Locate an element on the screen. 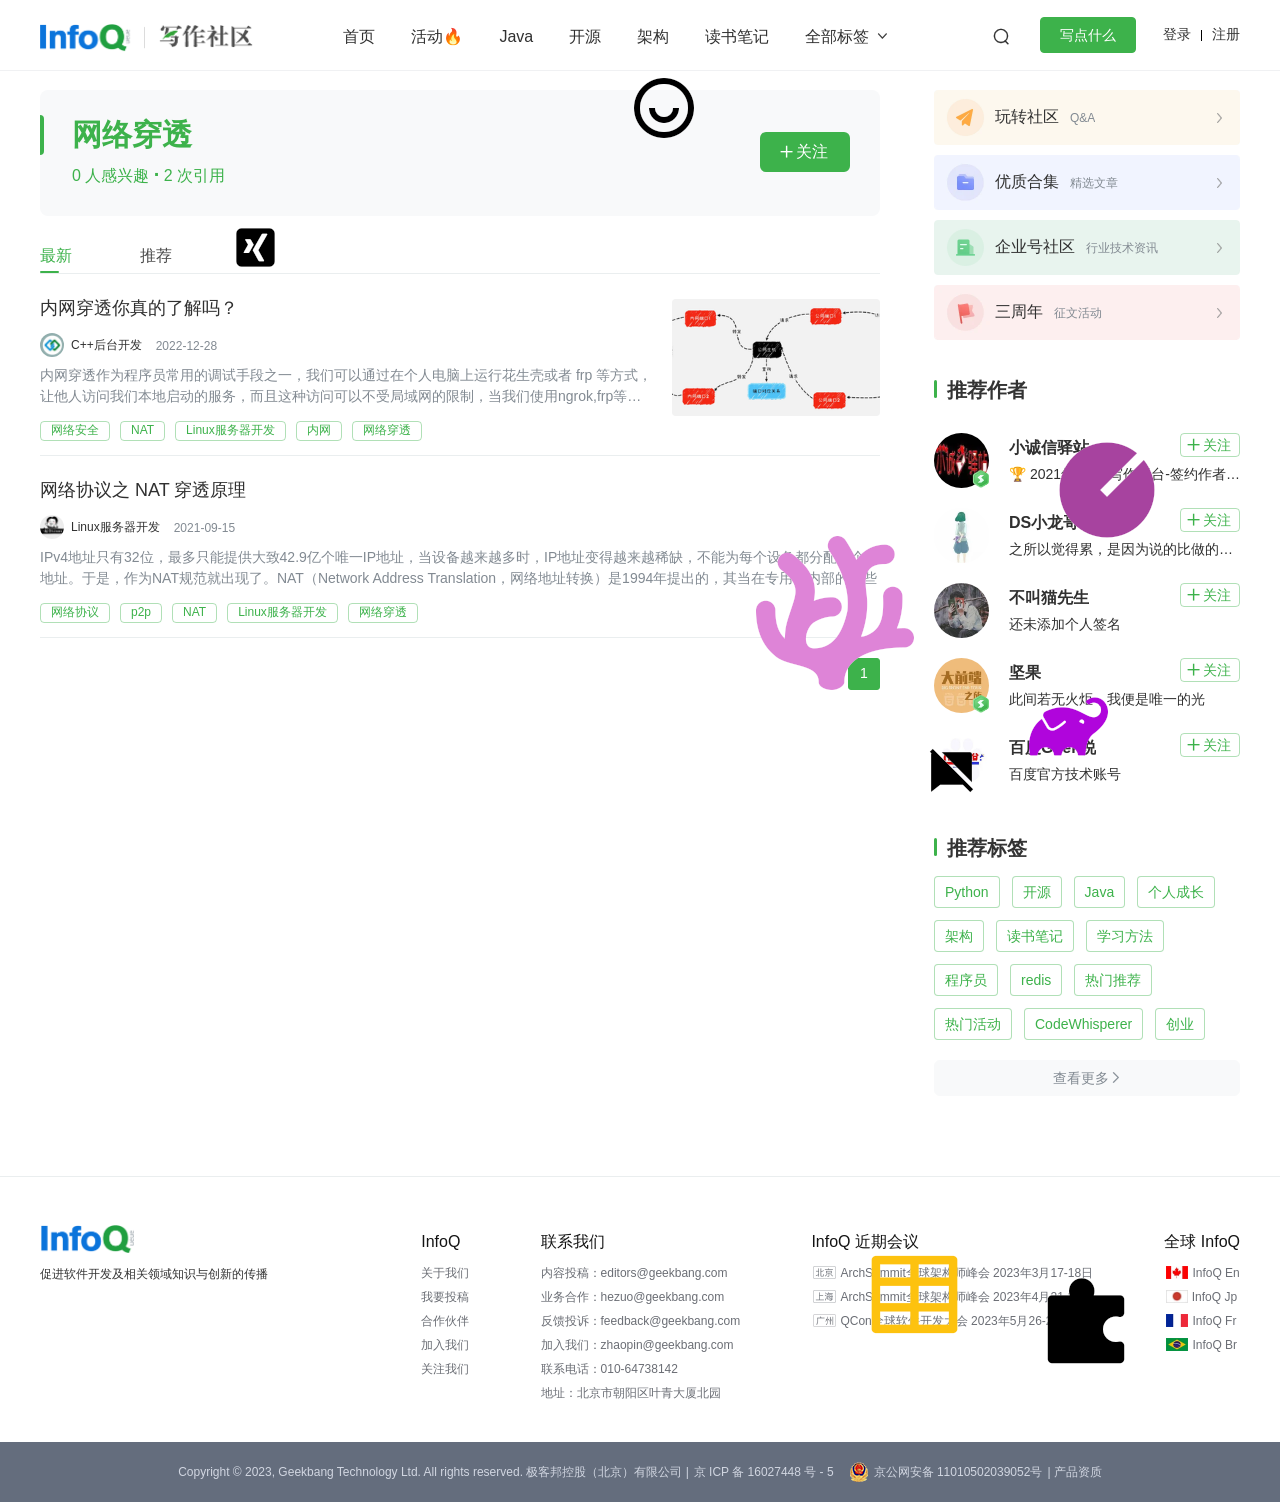 Image resolution: width=1280 pixels, height=1502 pixels. view your profile is located at coordinates (664, 108).